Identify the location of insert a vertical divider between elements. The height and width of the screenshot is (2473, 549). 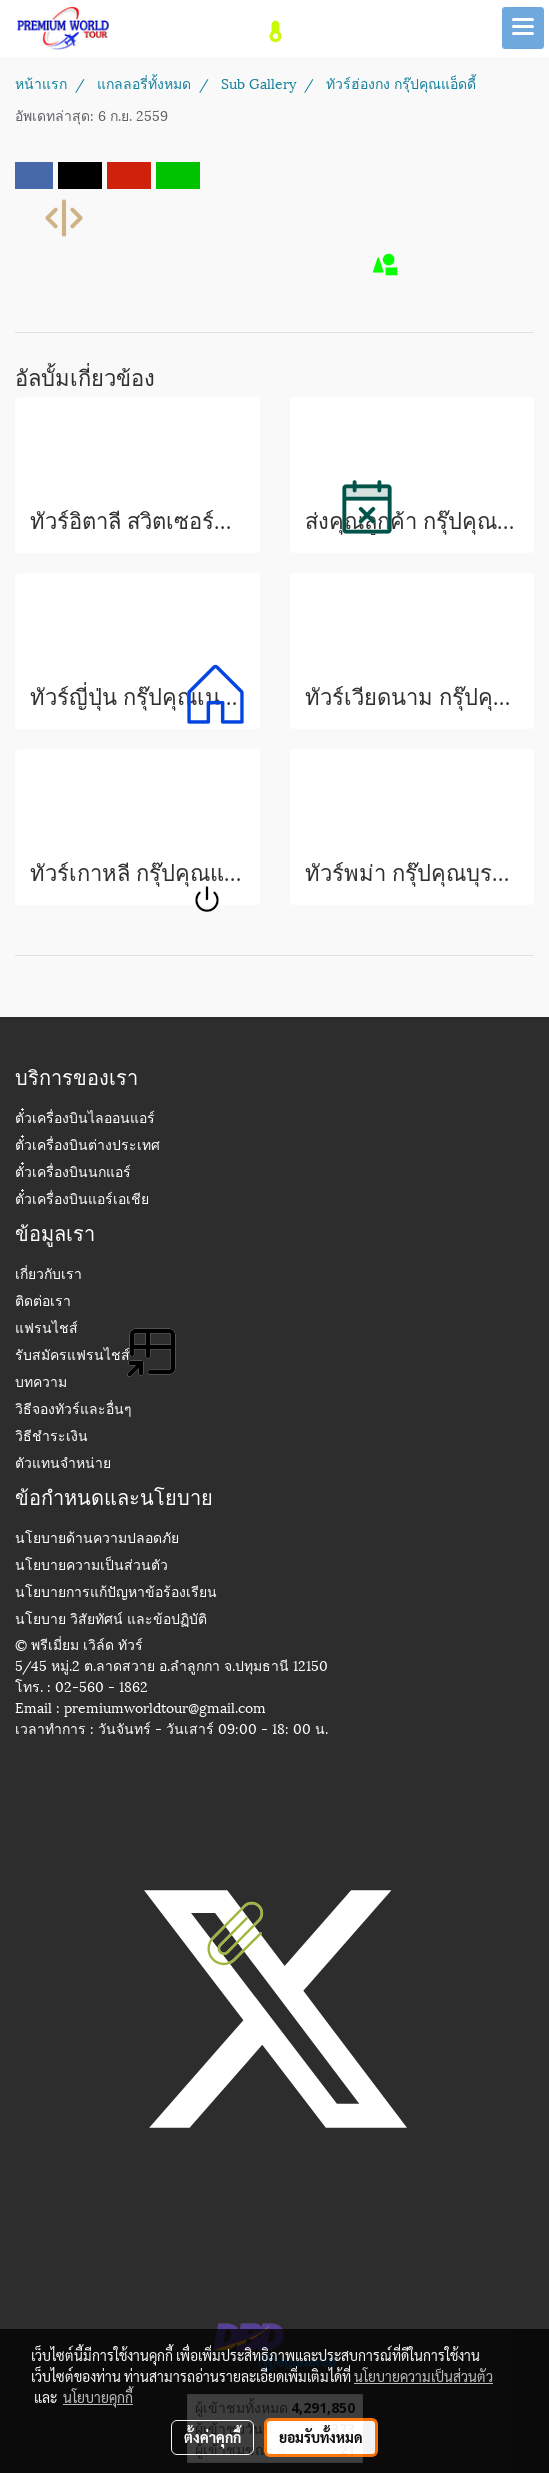
(64, 218).